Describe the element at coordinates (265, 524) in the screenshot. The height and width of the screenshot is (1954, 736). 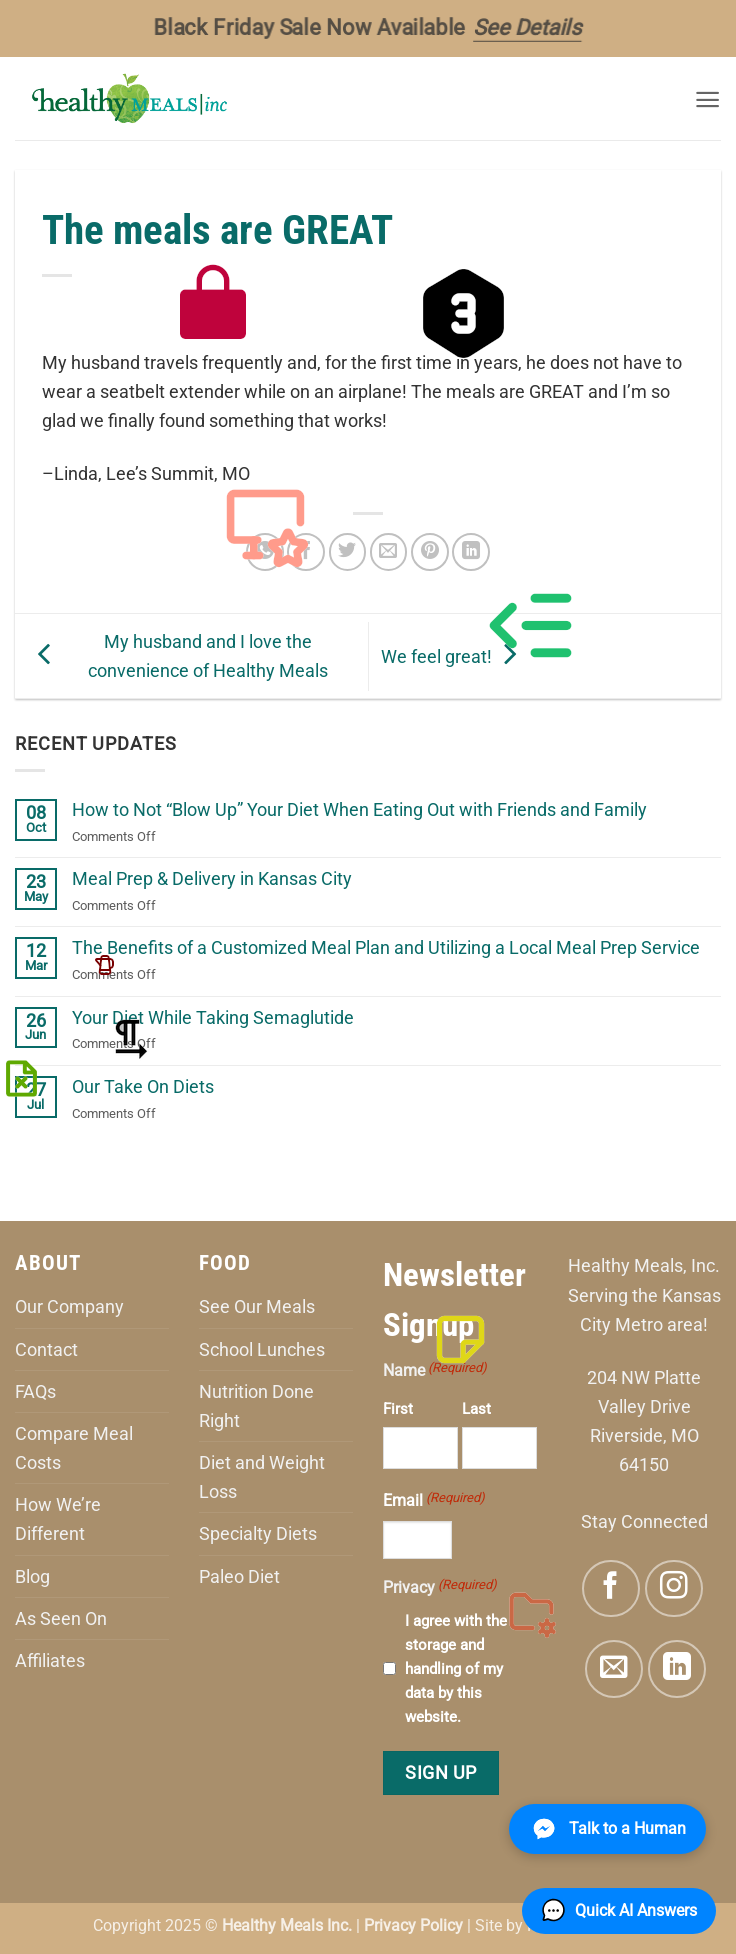
I see `mark desktop as favorite` at that location.